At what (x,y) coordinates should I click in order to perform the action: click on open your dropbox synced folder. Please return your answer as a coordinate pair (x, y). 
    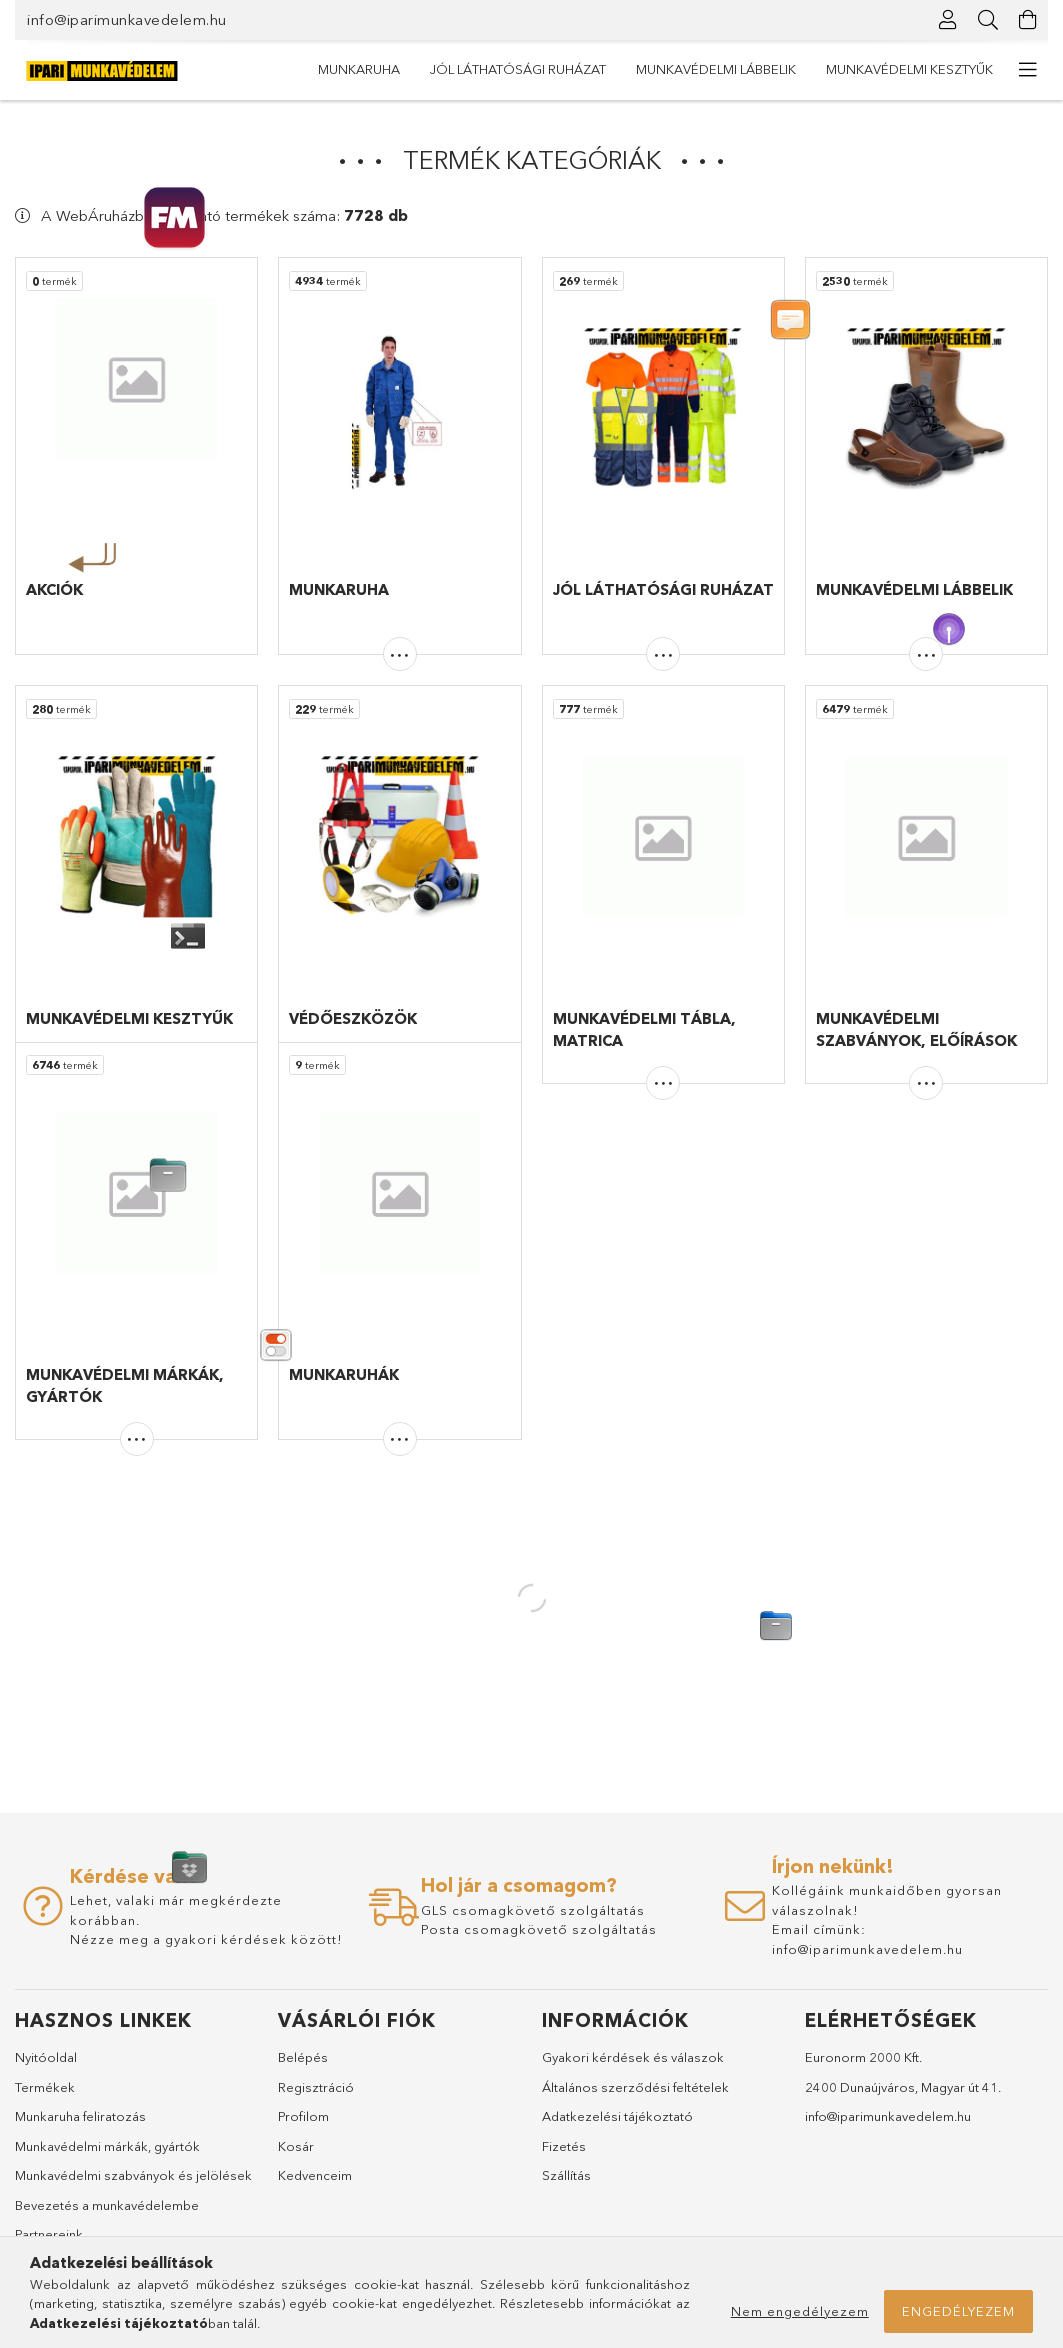
    Looking at the image, I should click on (189, 1866).